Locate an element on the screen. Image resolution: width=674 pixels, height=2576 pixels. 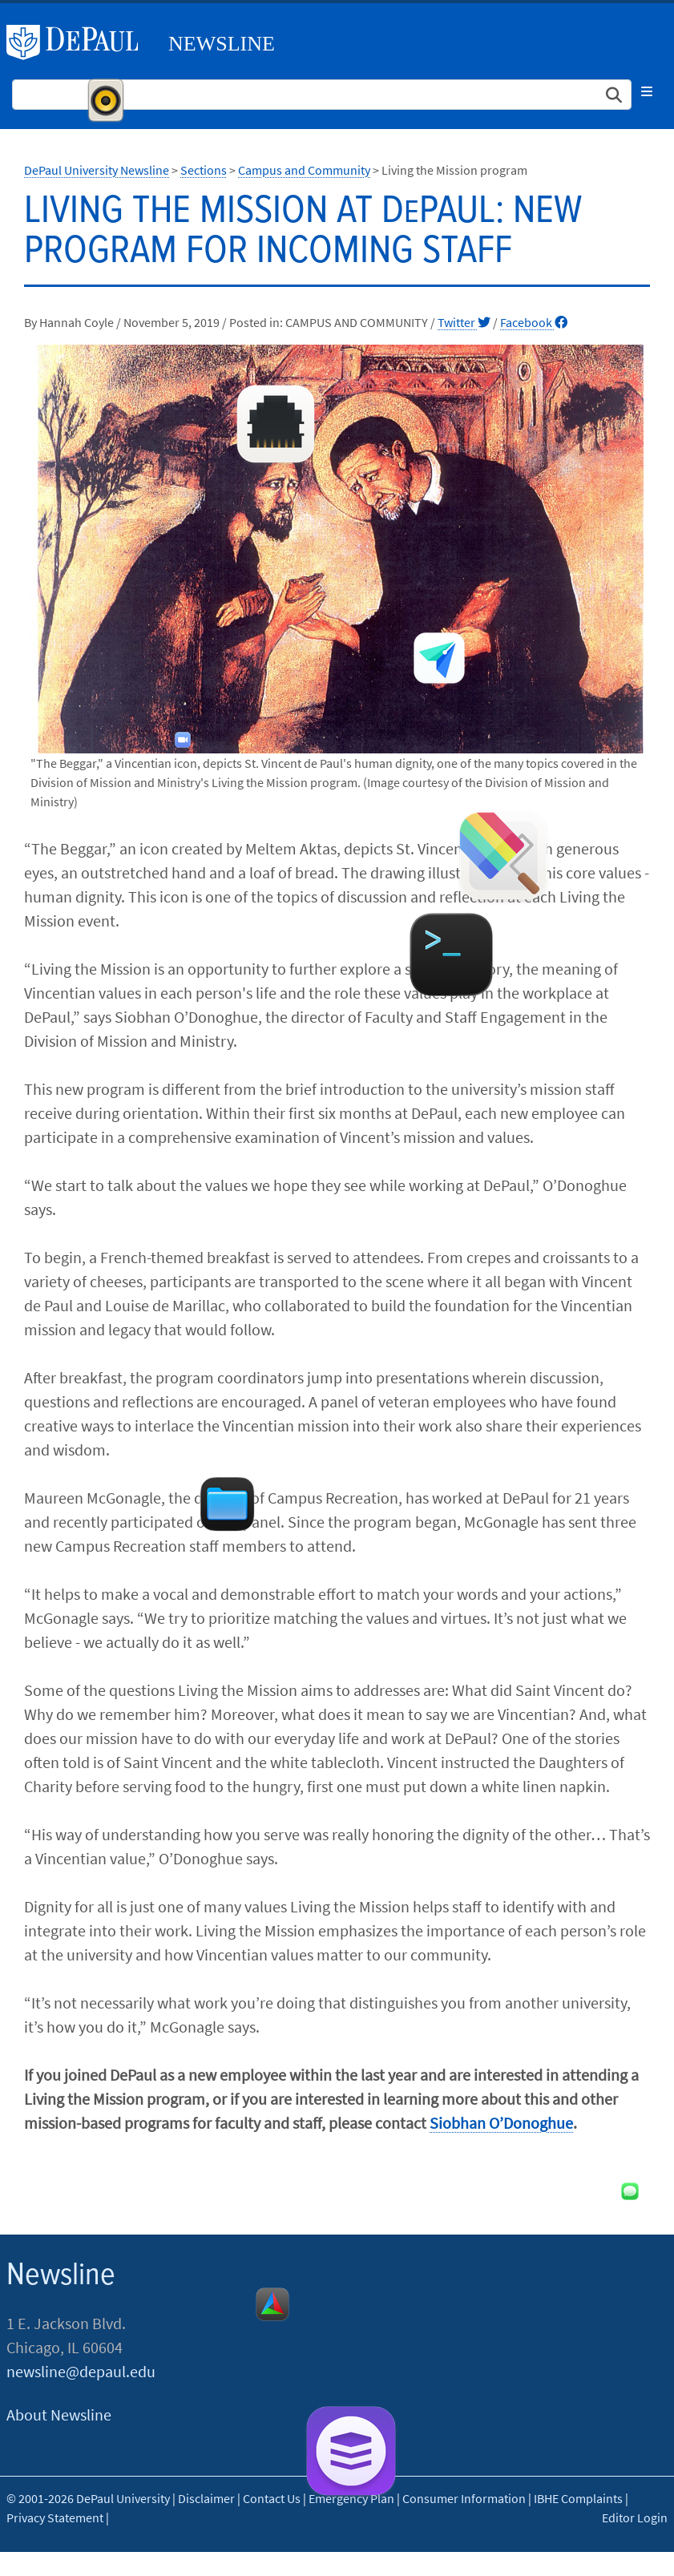
open stack app for organizing files or content is located at coordinates (351, 2451).